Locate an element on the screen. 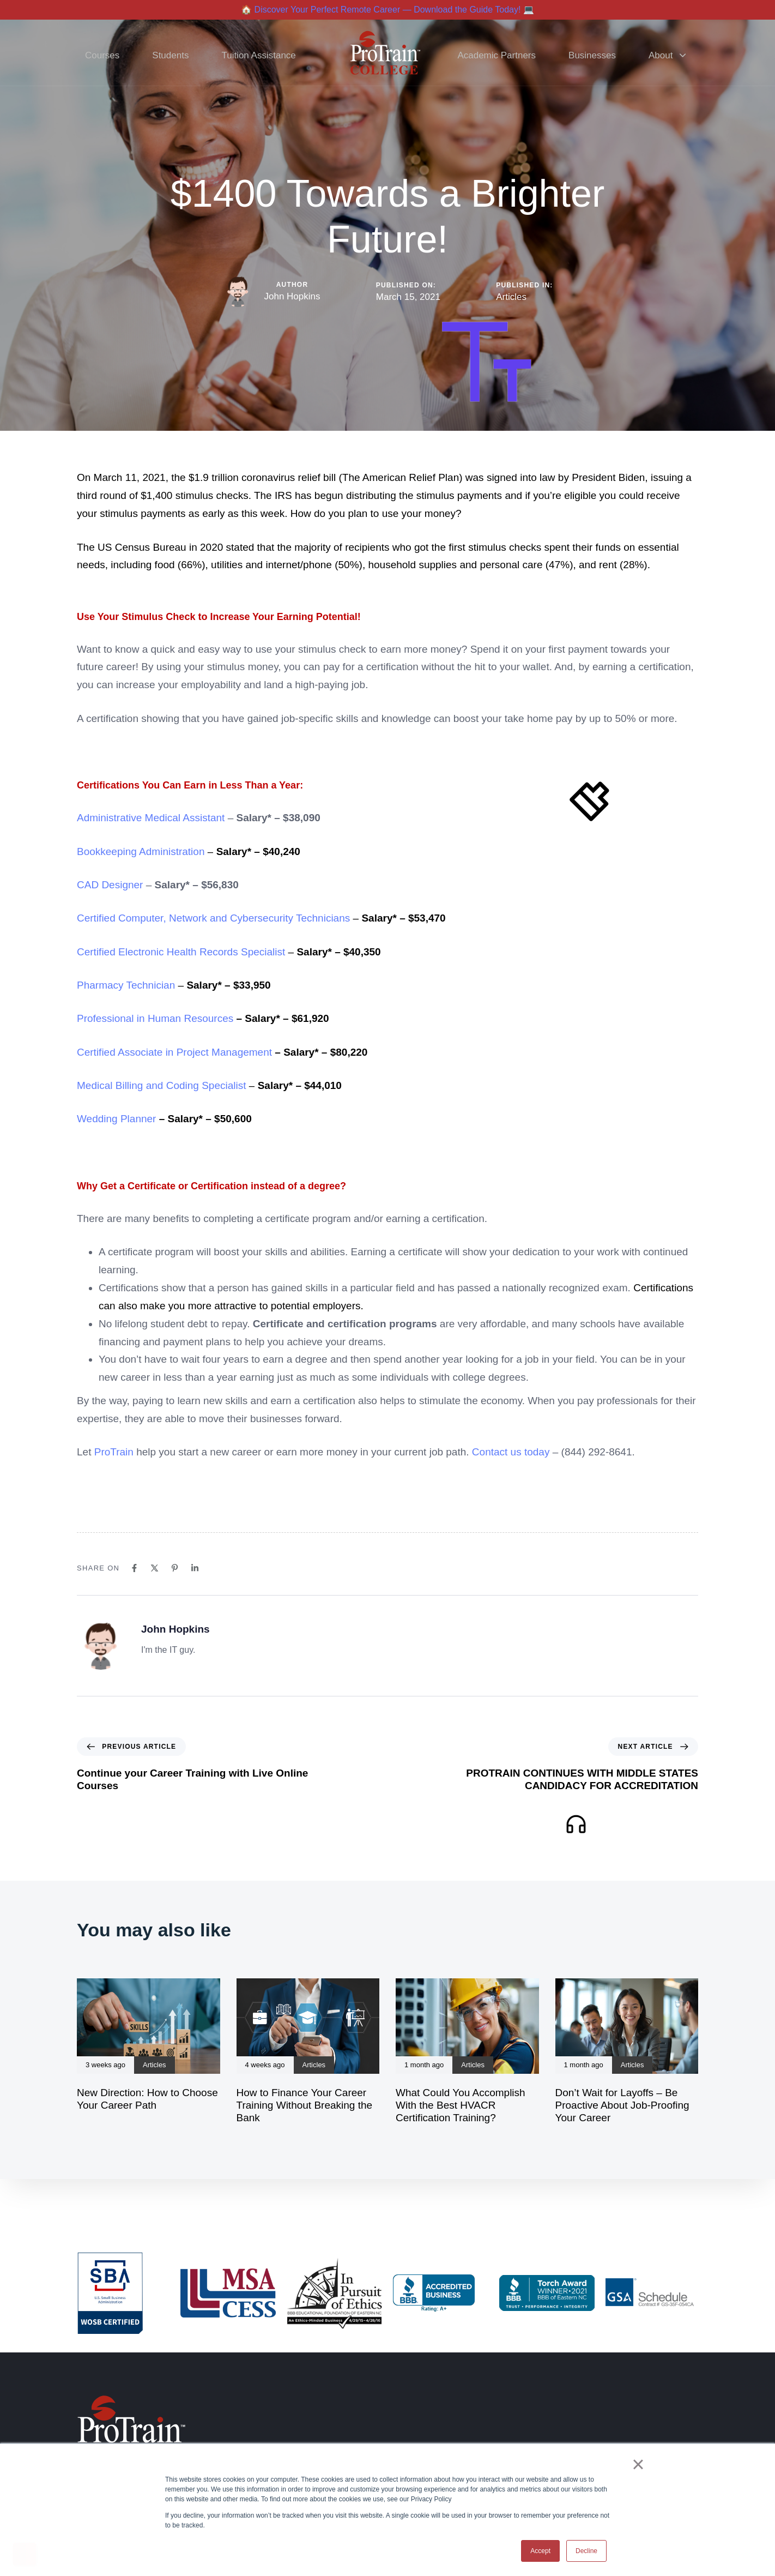  access audio or music settings is located at coordinates (576, 1825).